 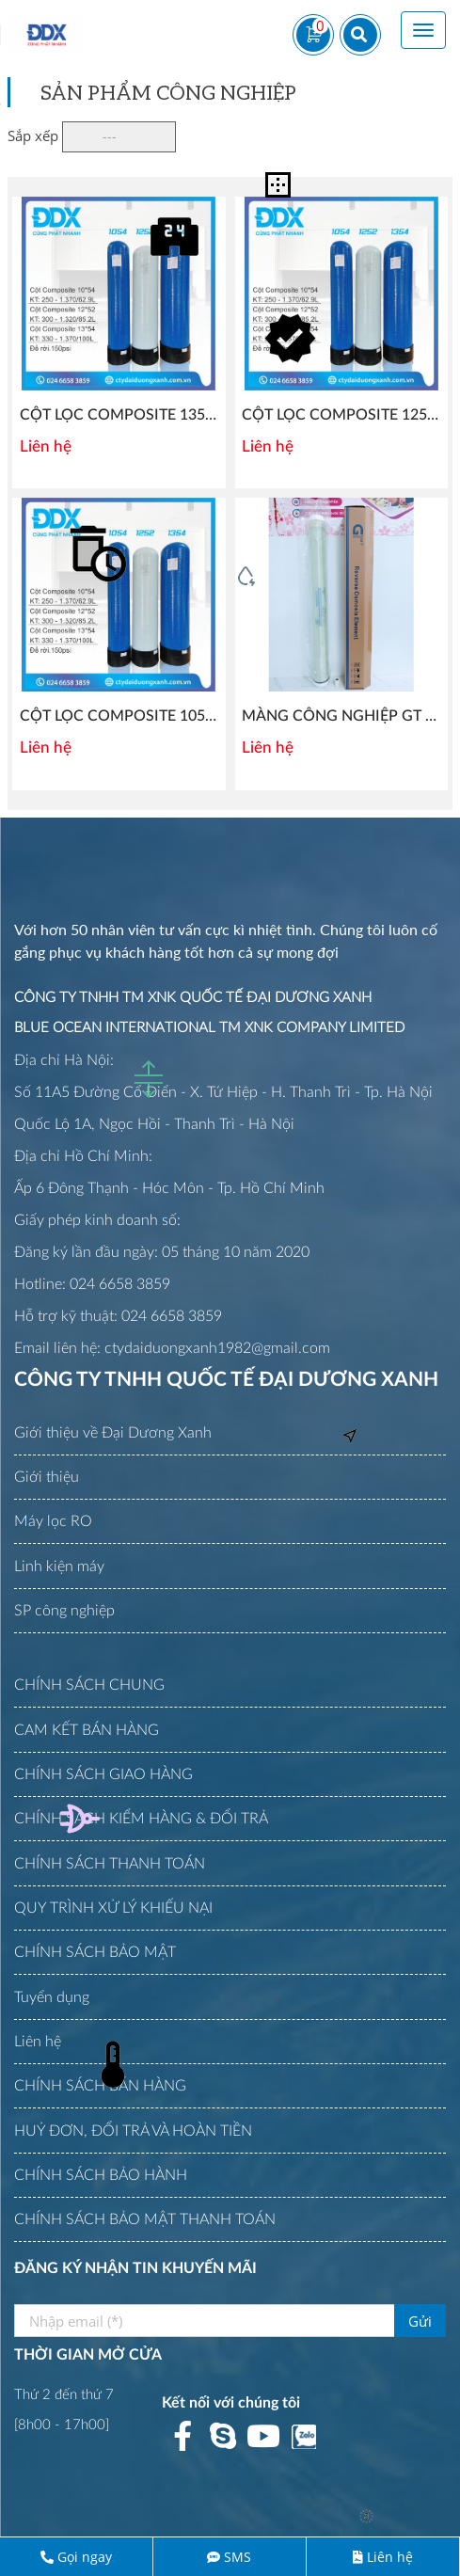 What do you see at coordinates (290, 338) in the screenshot?
I see `indicates a verified account or identity` at bounding box center [290, 338].